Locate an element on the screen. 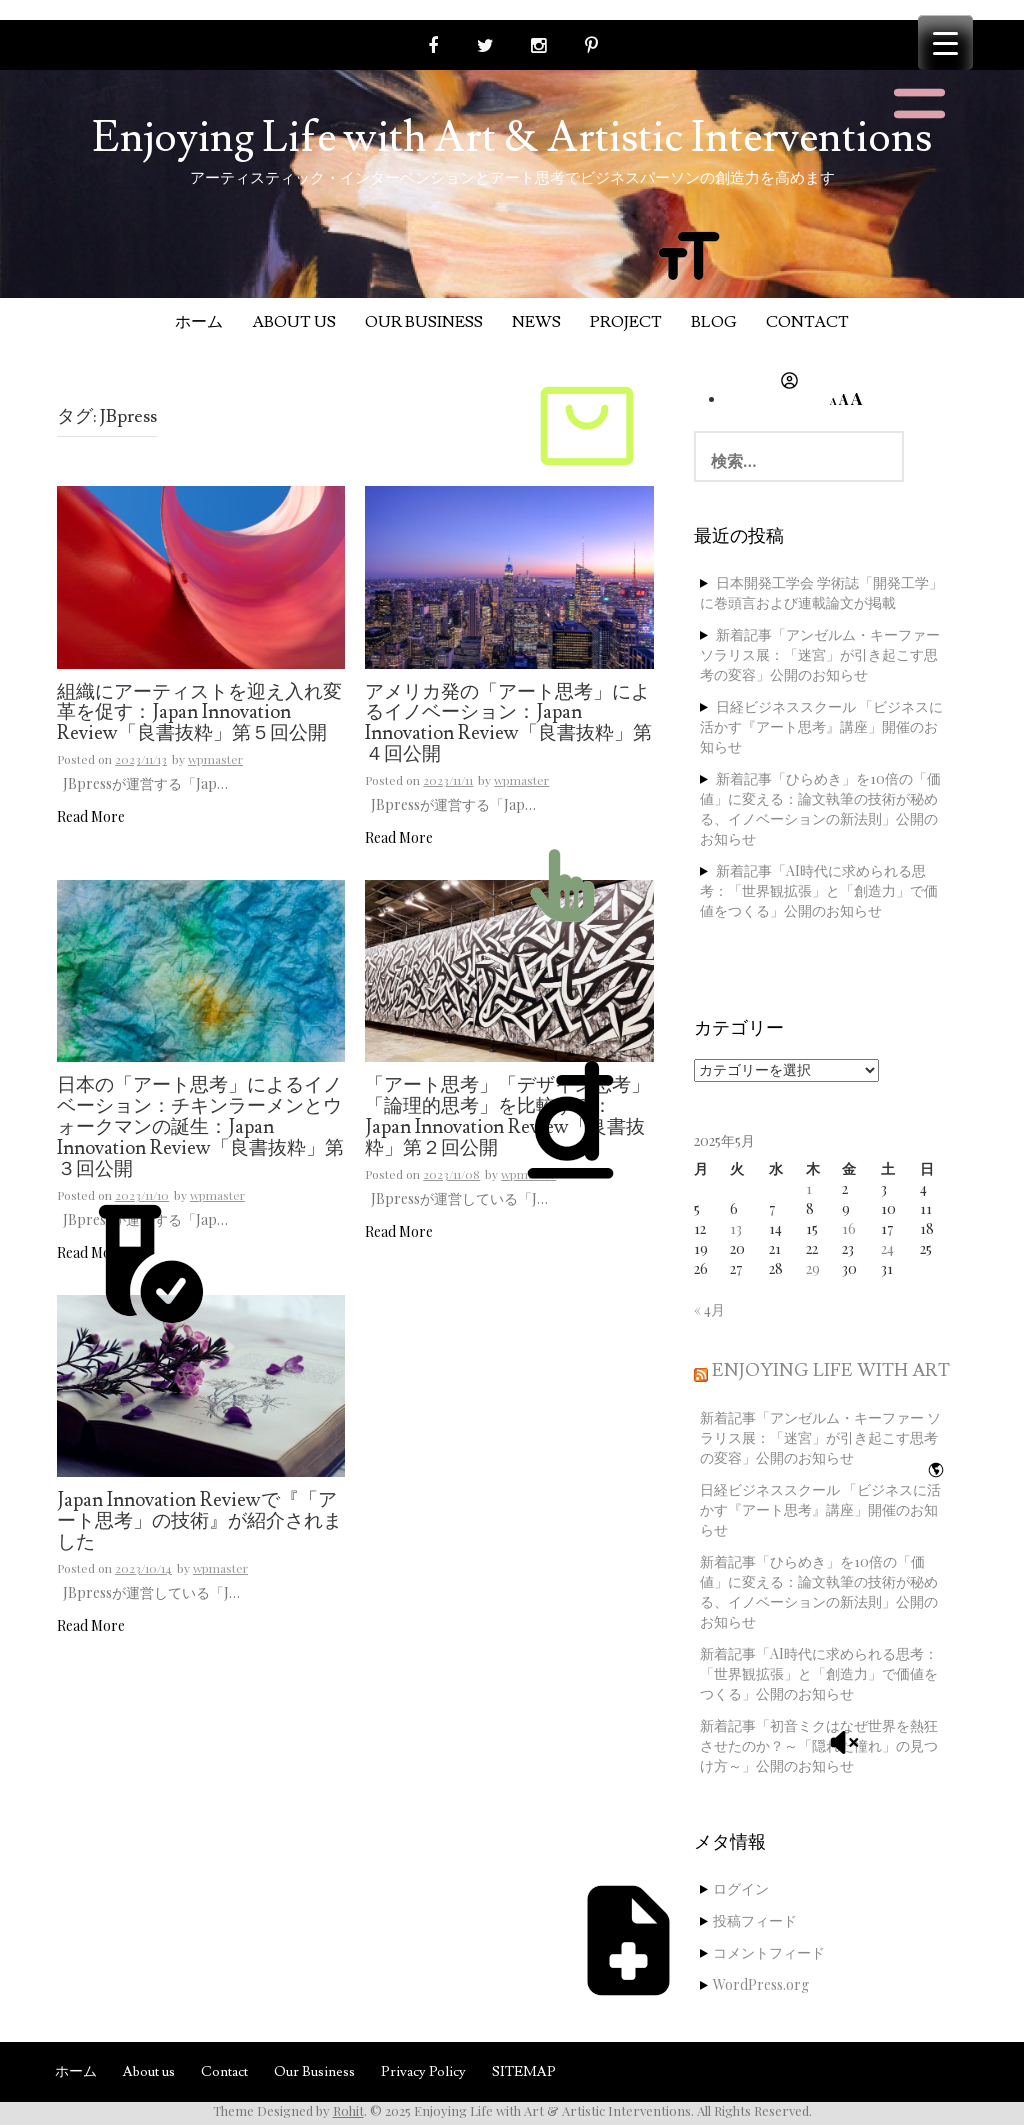 The width and height of the screenshot is (1024, 2125). view your shopping cart is located at coordinates (587, 426).